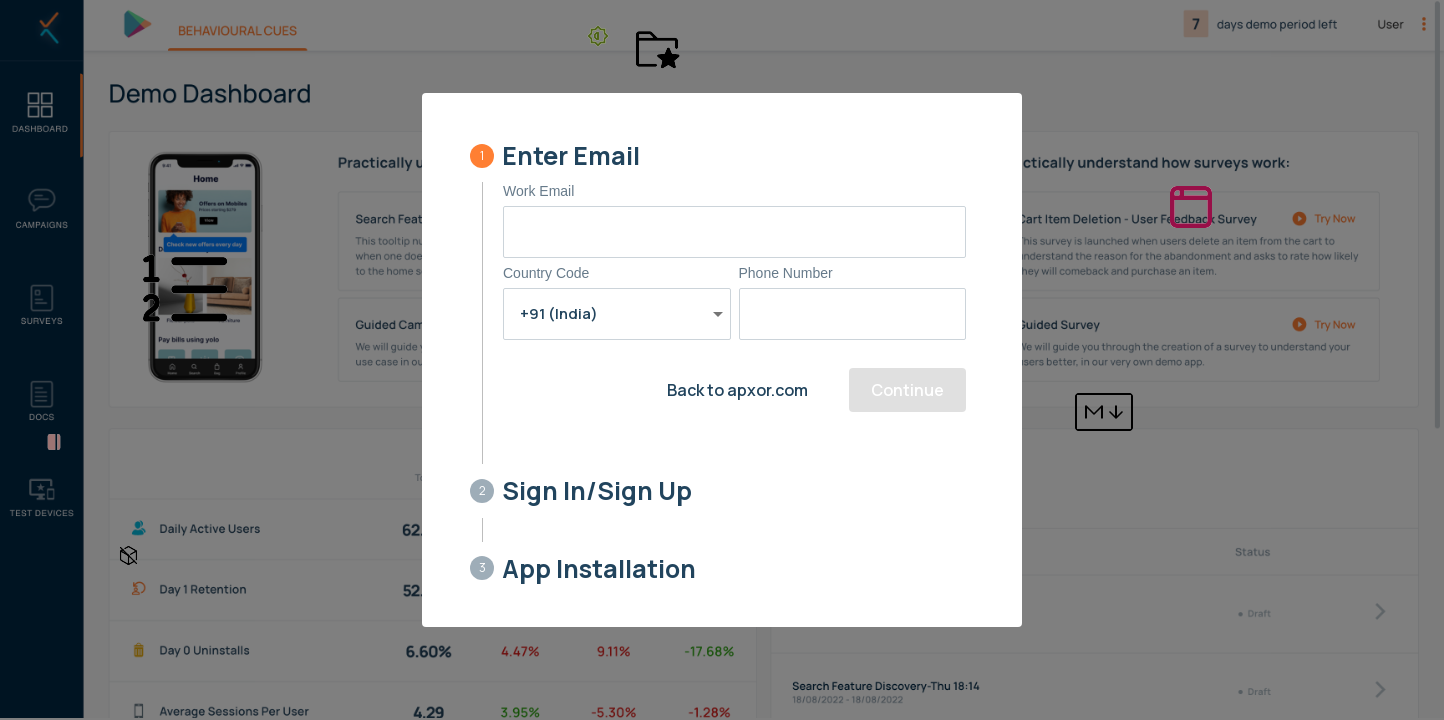 Image resolution: width=1444 pixels, height=720 pixels. What do you see at coordinates (657, 49) in the screenshot?
I see `access your starred or favorite files` at bounding box center [657, 49].